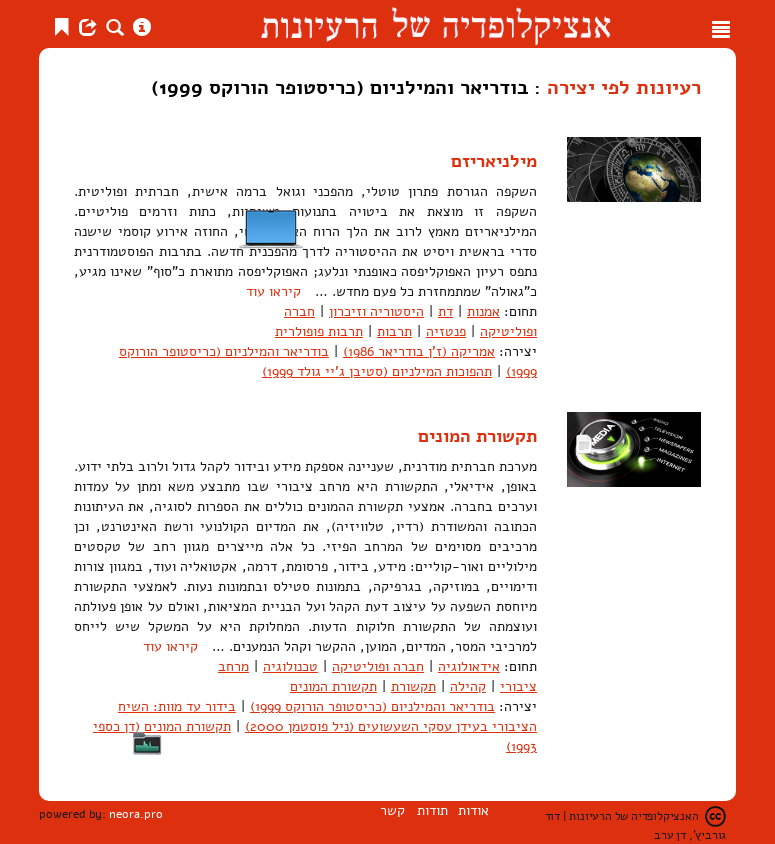  What do you see at coordinates (271, 226) in the screenshot?
I see `macbook air 15-inch device icon` at bounding box center [271, 226].